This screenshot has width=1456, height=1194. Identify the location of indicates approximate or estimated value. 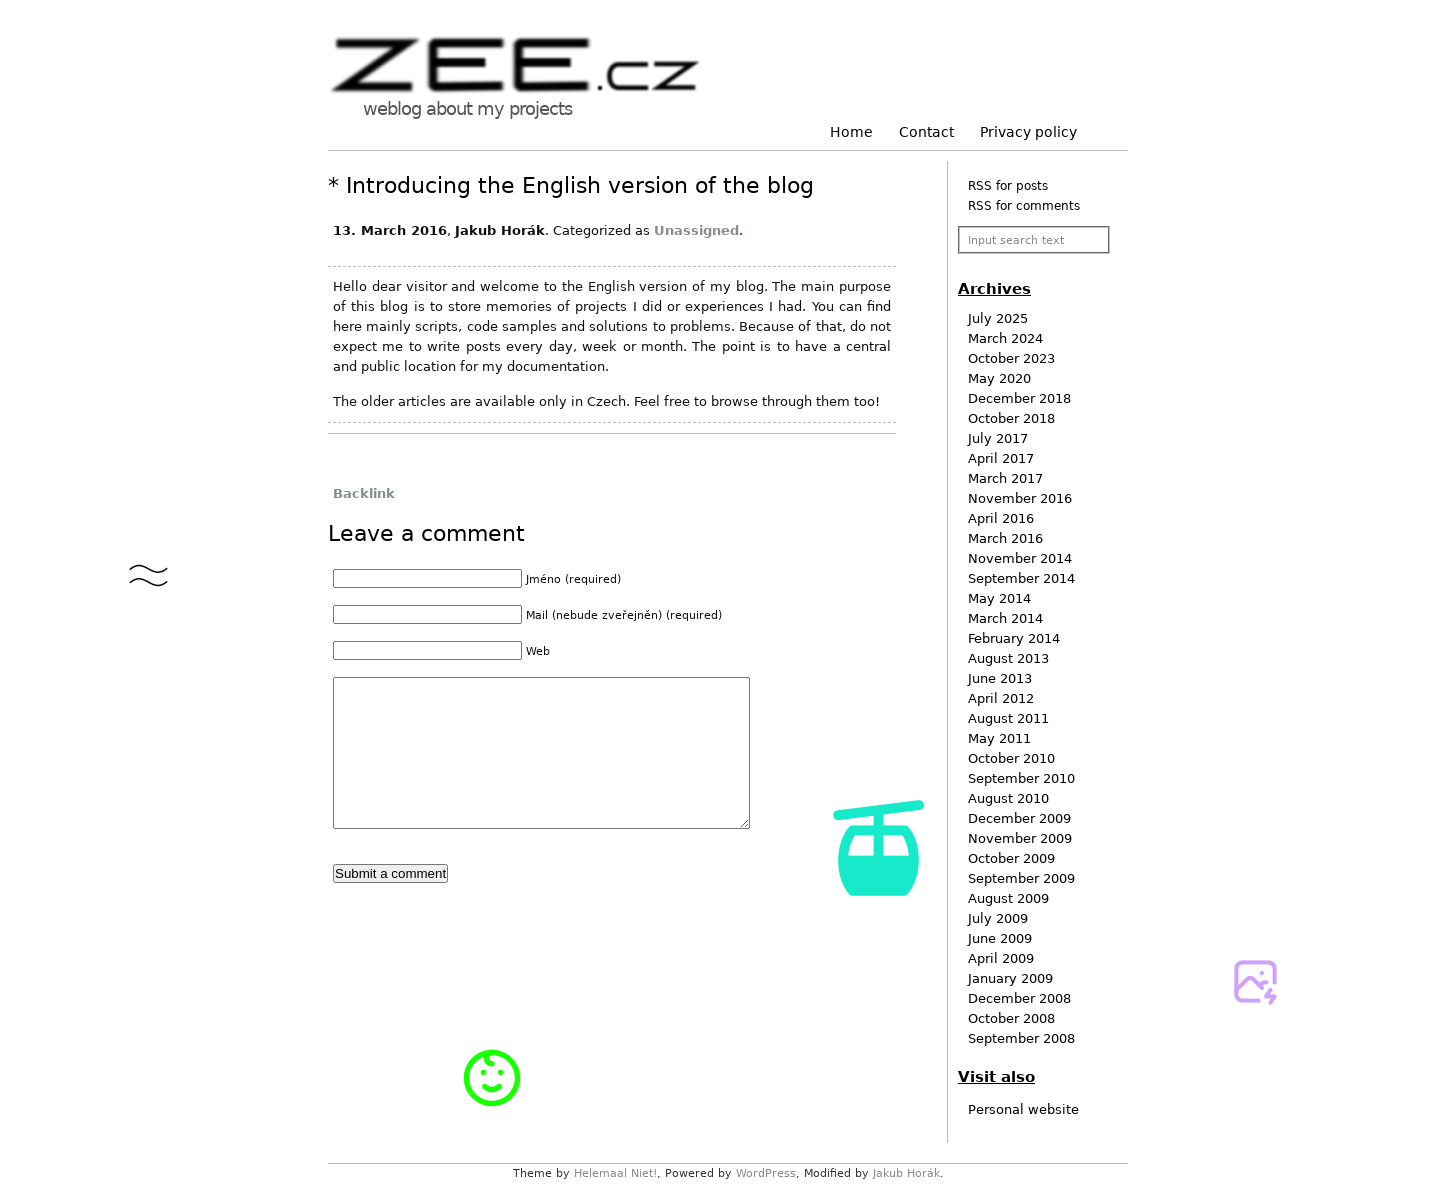
(148, 575).